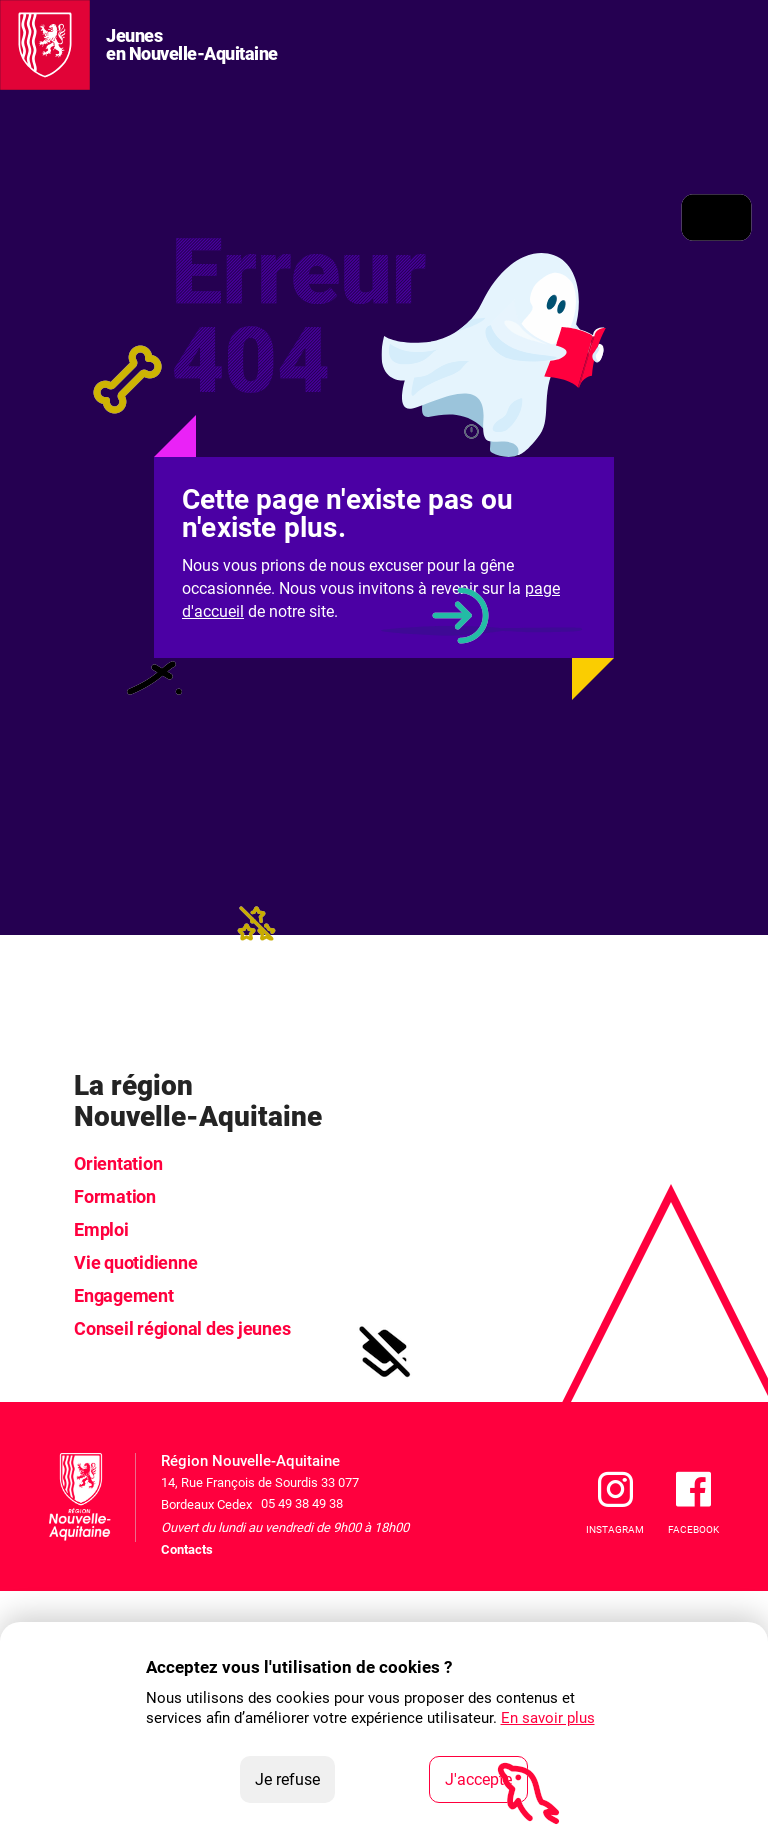  What do you see at coordinates (471, 431) in the screenshot?
I see `view current time or check the clock` at bounding box center [471, 431].